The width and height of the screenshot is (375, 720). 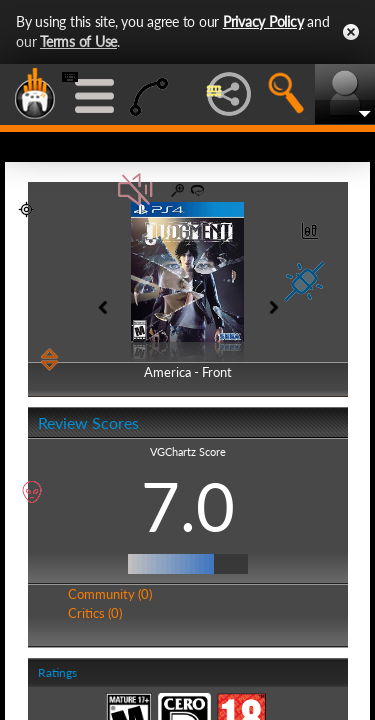 What do you see at coordinates (214, 91) in the screenshot?
I see `view system memory or RAM usage` at bounding box center [214, 91].